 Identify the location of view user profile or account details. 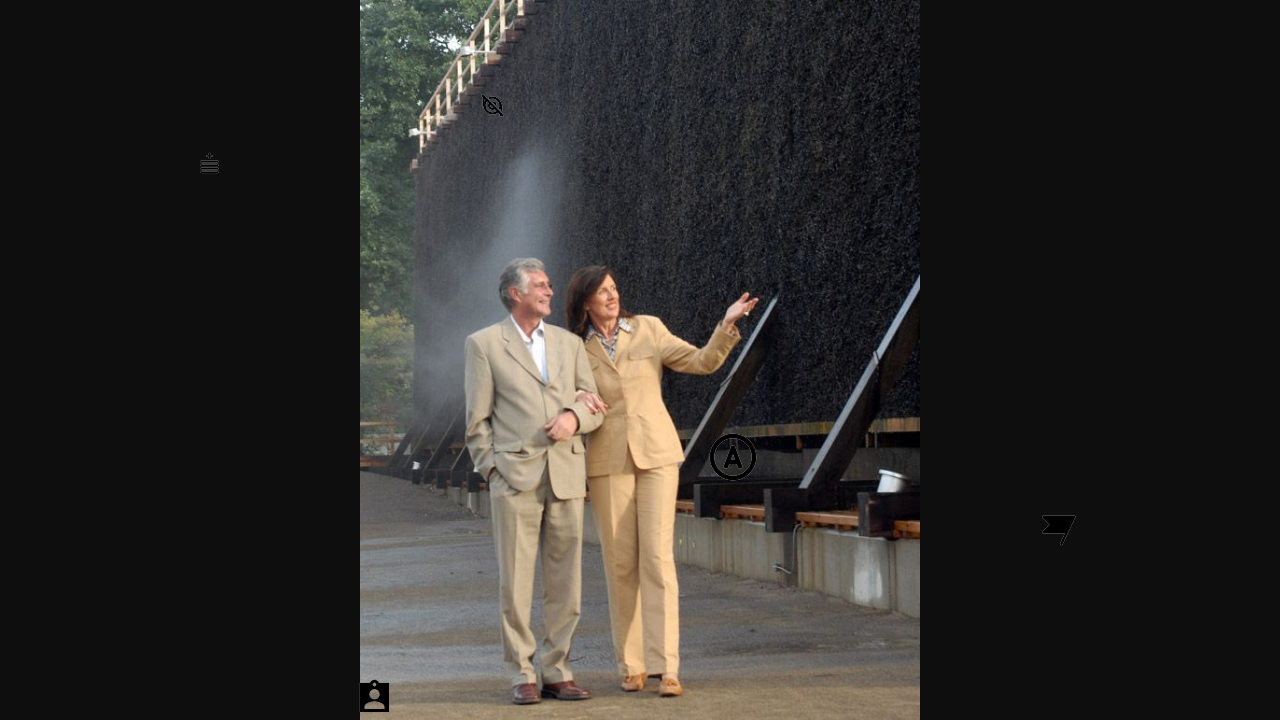
(374, 697).